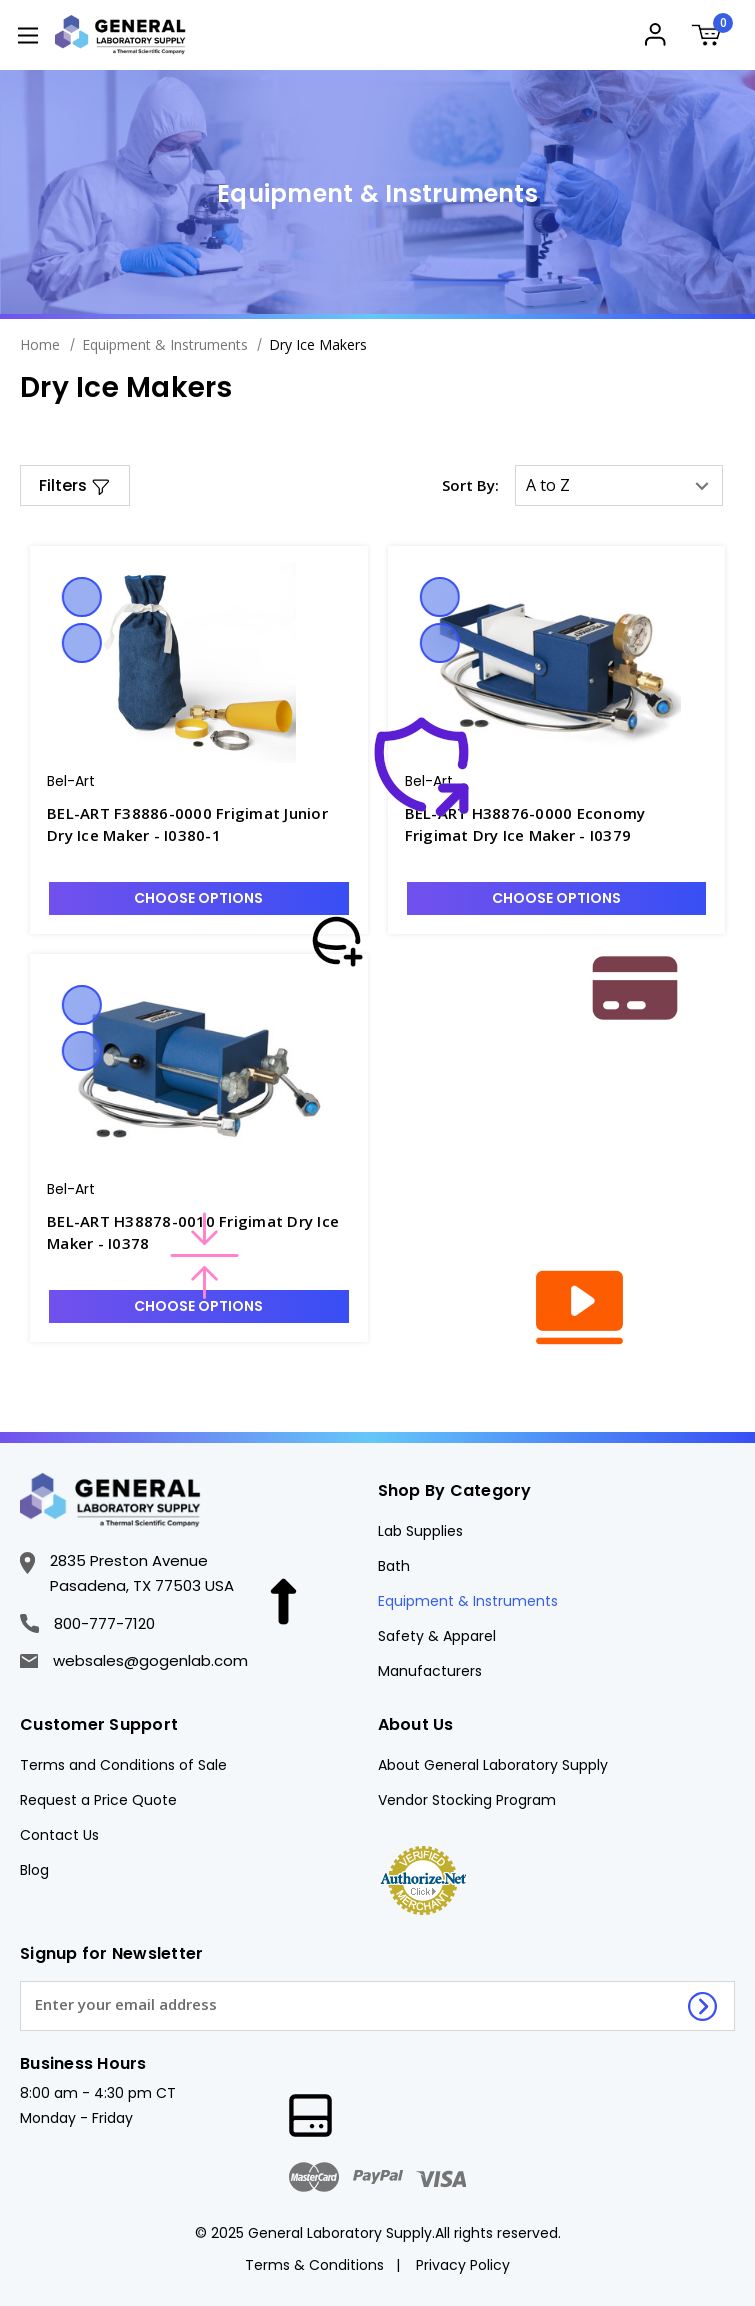 The image size is (755, 2306). I want to click on add a new globe or world location, so click(336, 940).